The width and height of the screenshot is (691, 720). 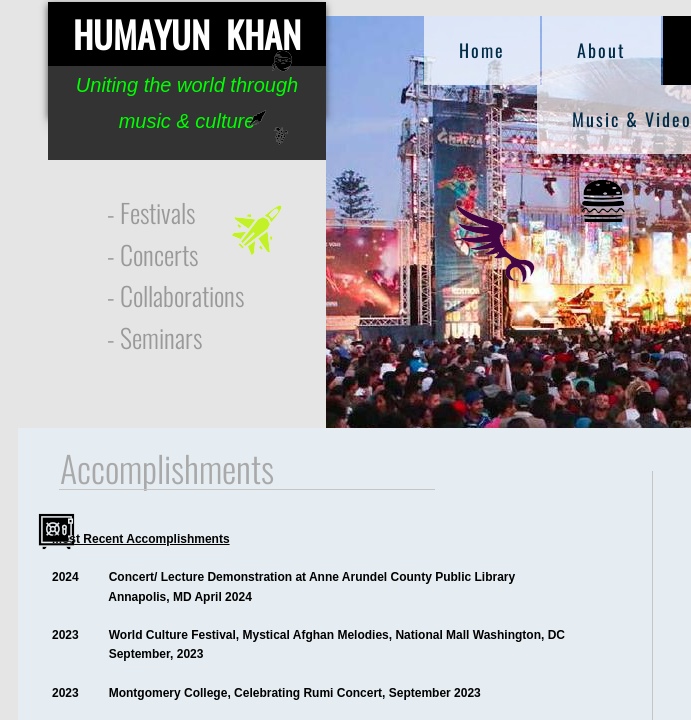 What do you see at coordinates (282, 61) in the screenshot?
I see `select ninja character class` at bounding box center [282, 61].